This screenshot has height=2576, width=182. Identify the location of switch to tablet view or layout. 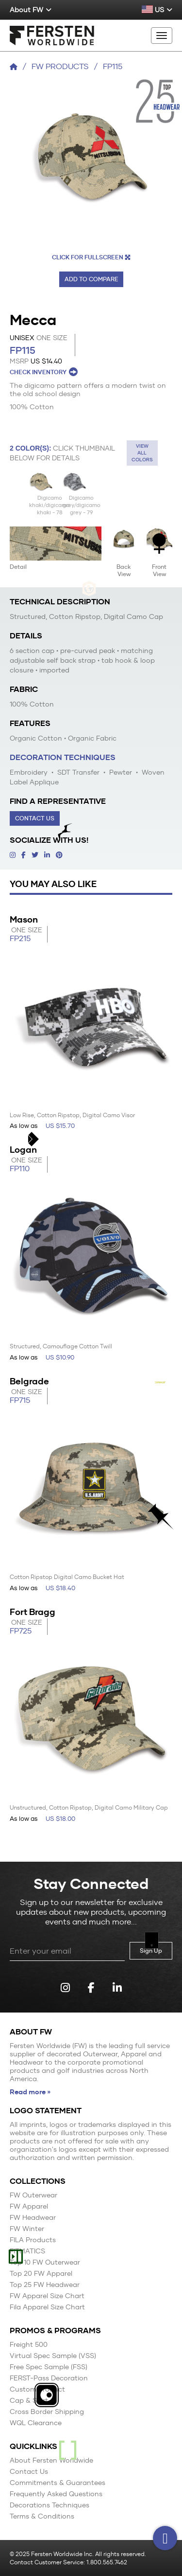
(151, 1940).